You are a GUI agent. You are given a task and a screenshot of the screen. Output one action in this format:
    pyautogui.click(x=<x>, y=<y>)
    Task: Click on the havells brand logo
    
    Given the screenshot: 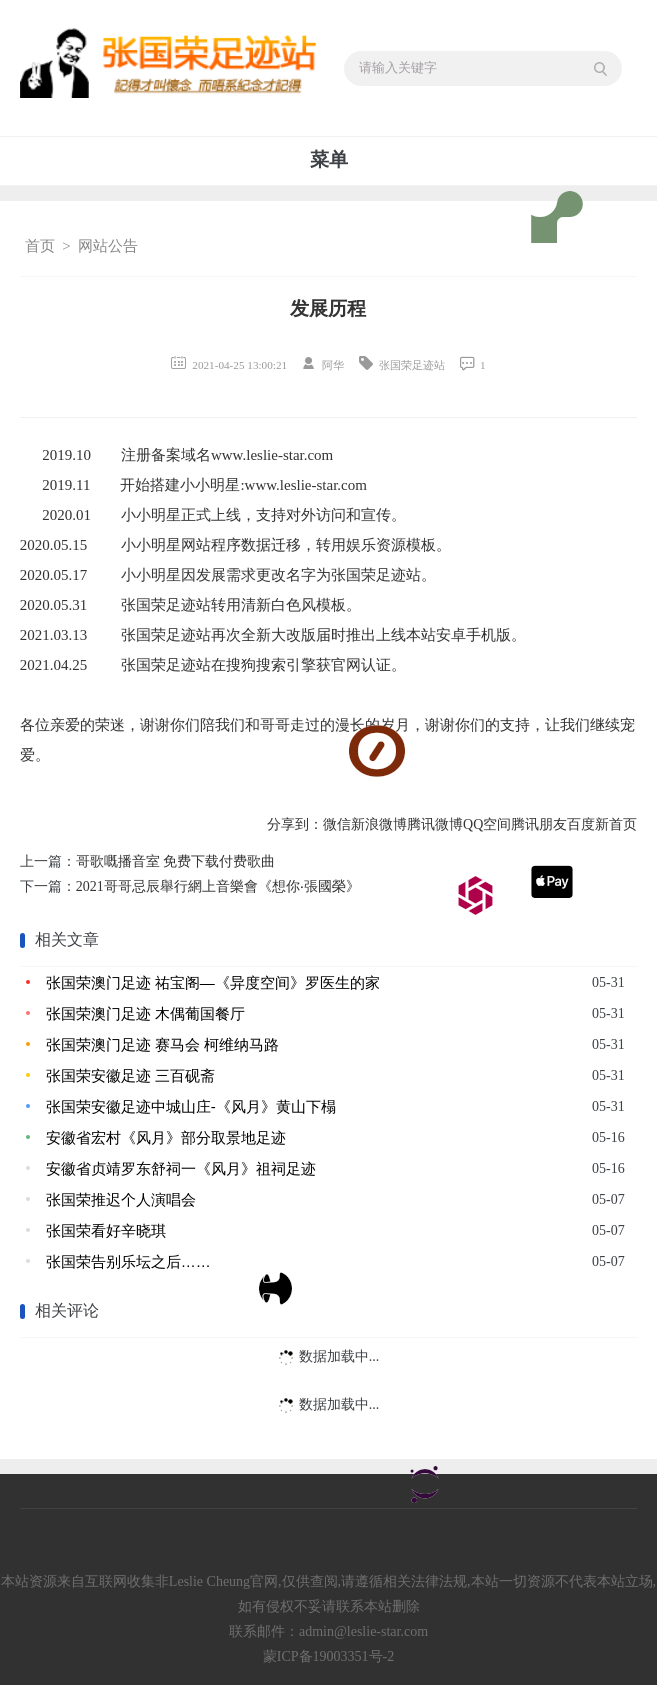 What is the action you would take?
    pyautogui.click(x=275, y=1288)
    